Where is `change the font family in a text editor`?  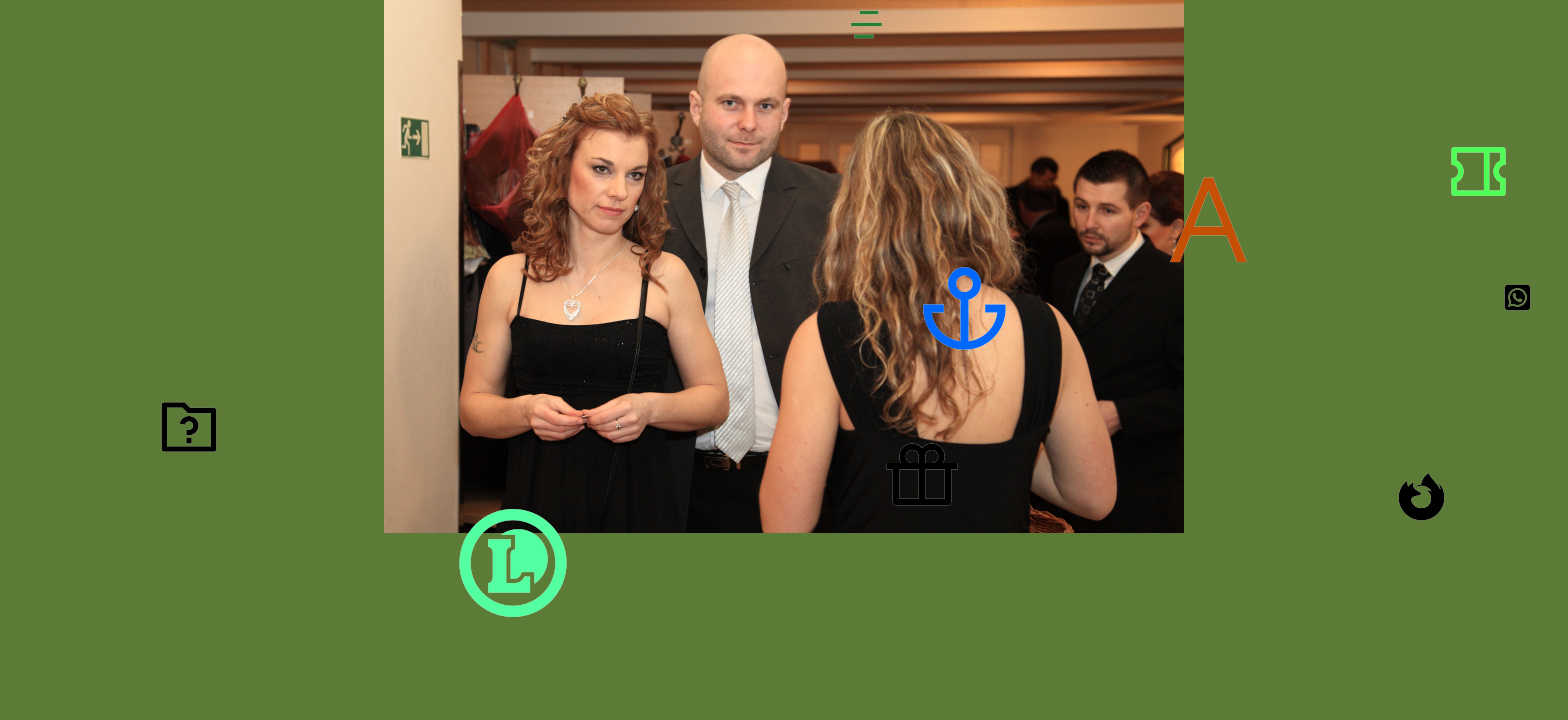
change the font family in a text editor is located at coordinates (1208, 217).